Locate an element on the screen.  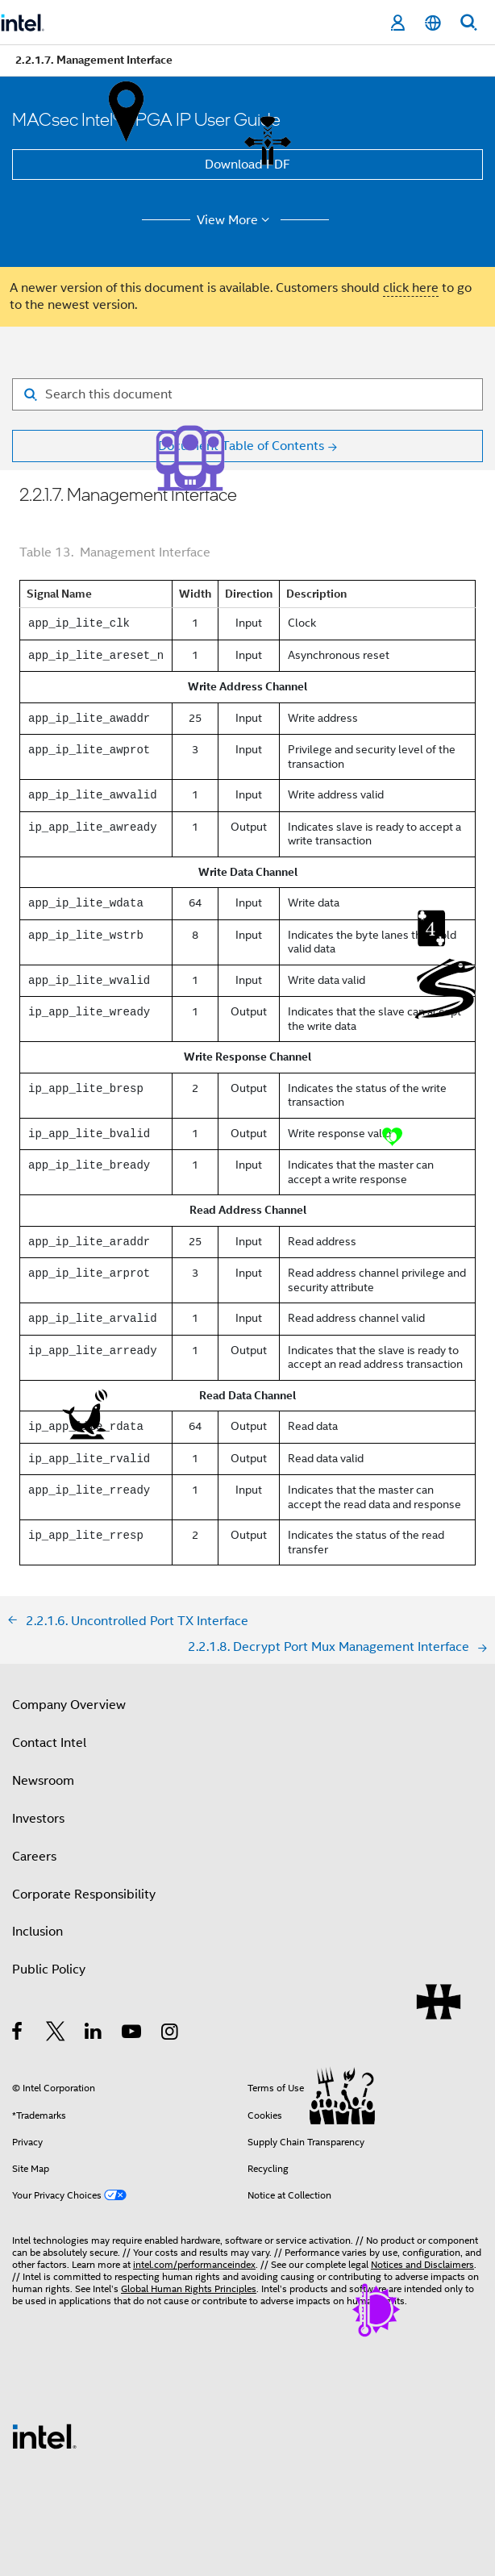
favorite or like a game item is located at coordinates (392, 1136).